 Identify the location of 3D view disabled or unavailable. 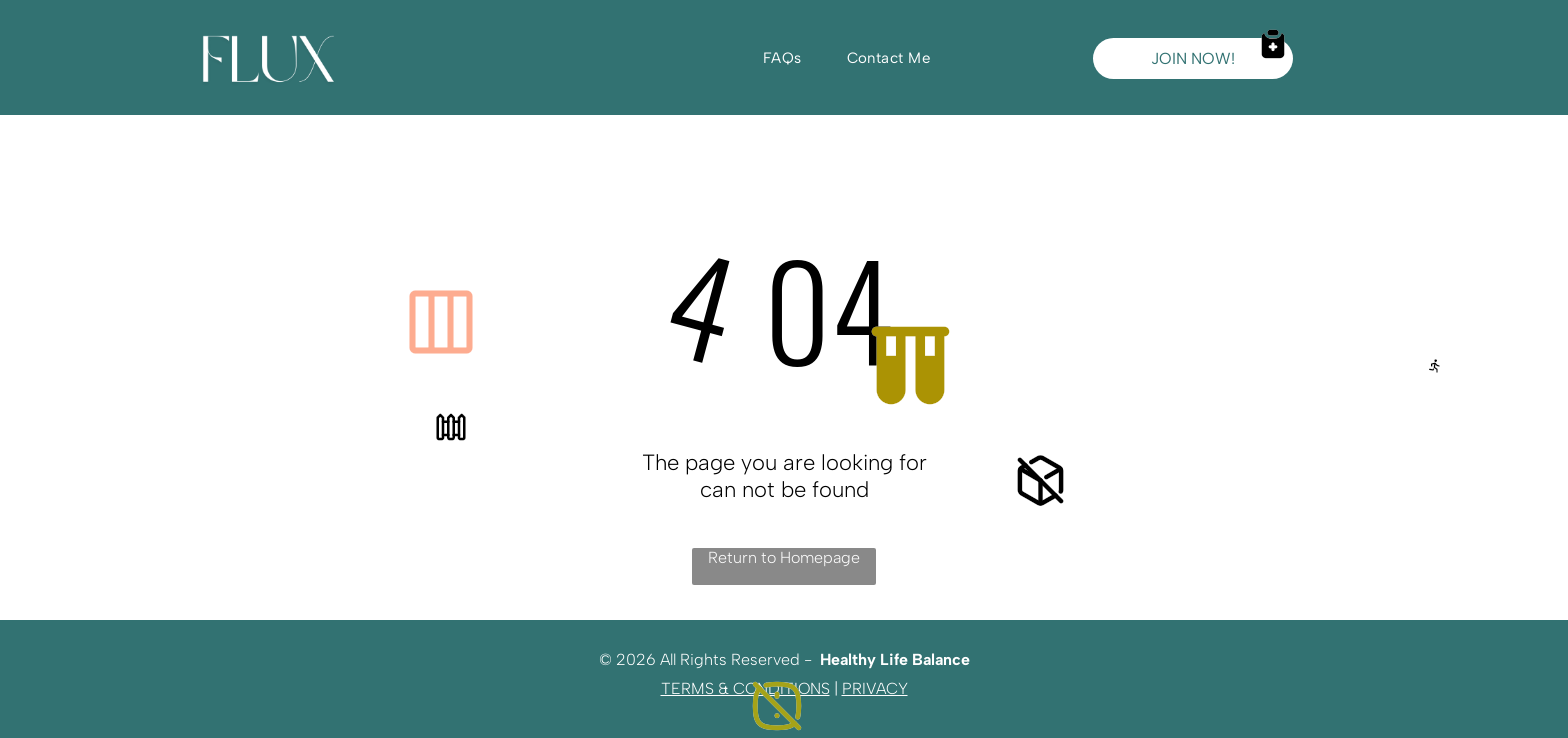
(1040, 480).